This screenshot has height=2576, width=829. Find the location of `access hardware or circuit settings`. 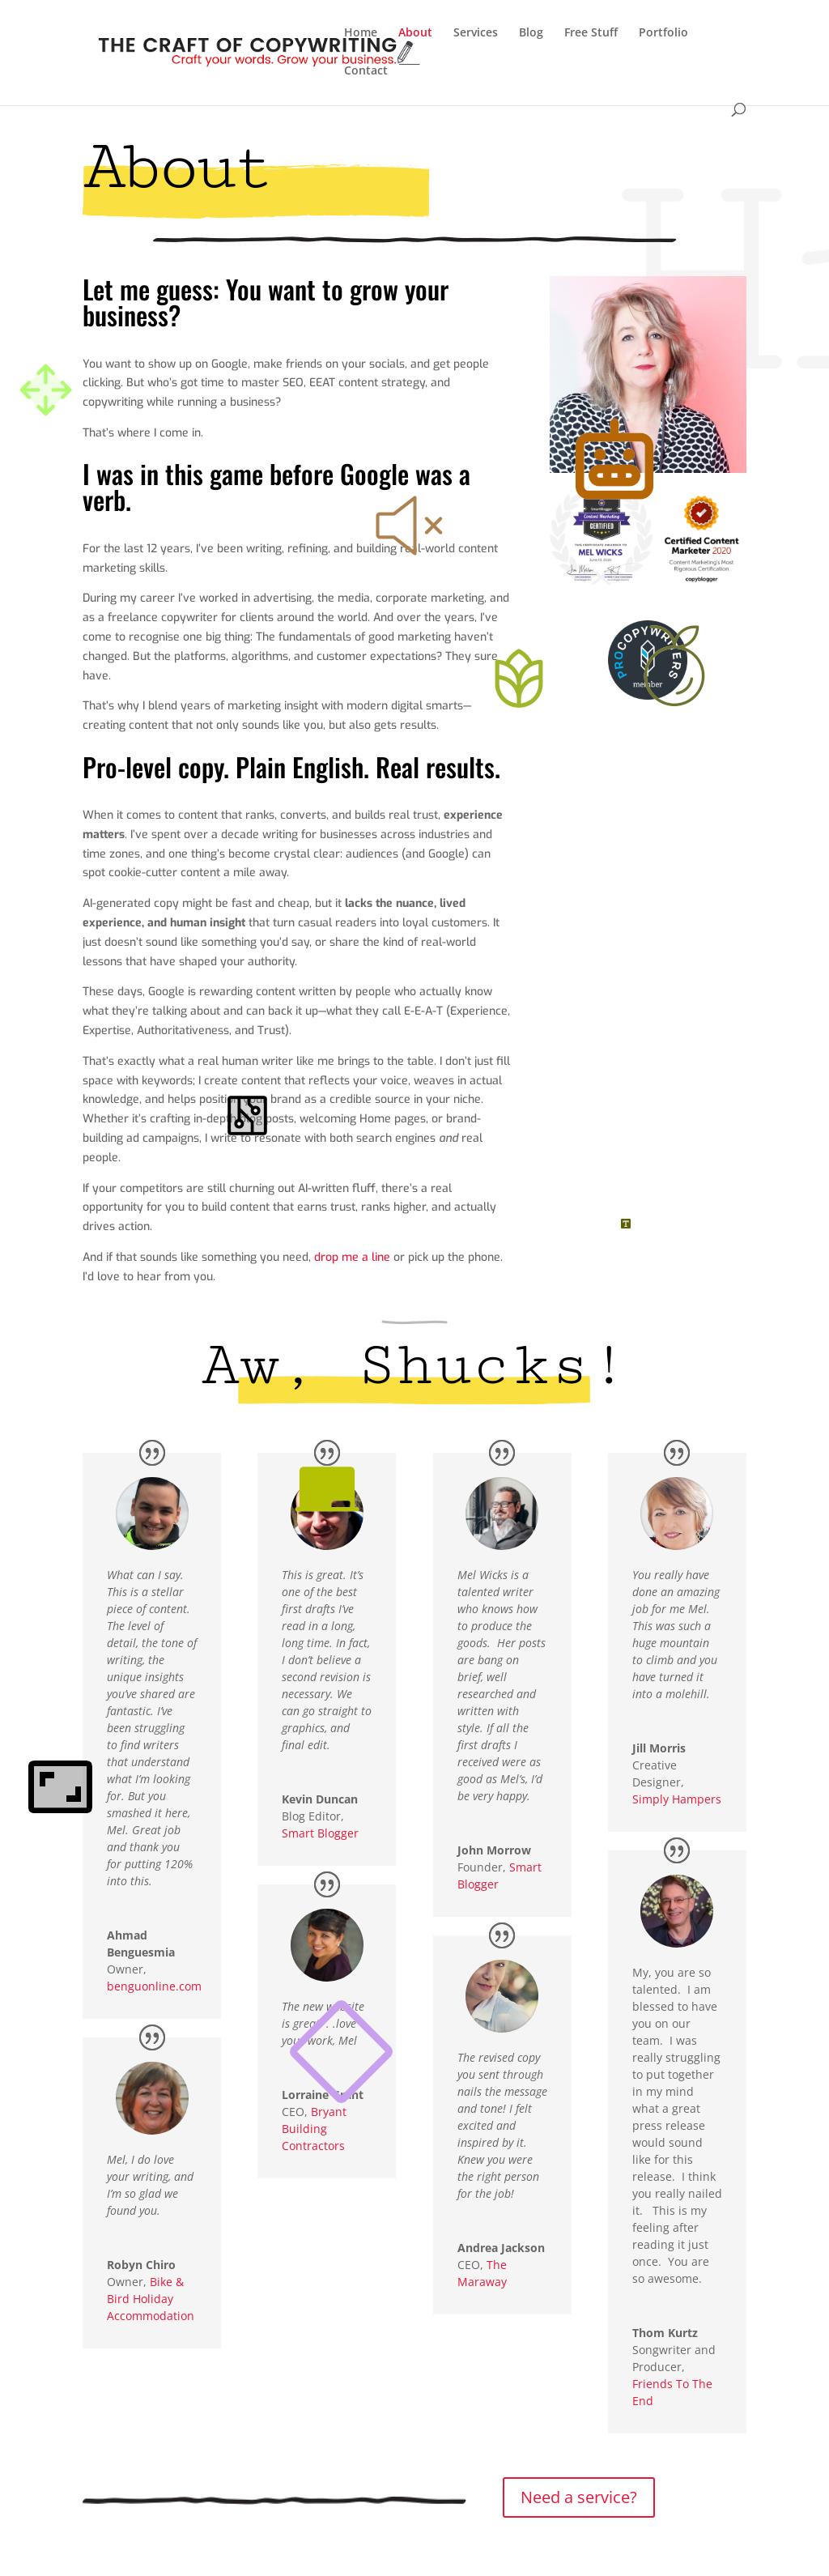

access hardware or circuit settings is located at coordinates (247, 1115).